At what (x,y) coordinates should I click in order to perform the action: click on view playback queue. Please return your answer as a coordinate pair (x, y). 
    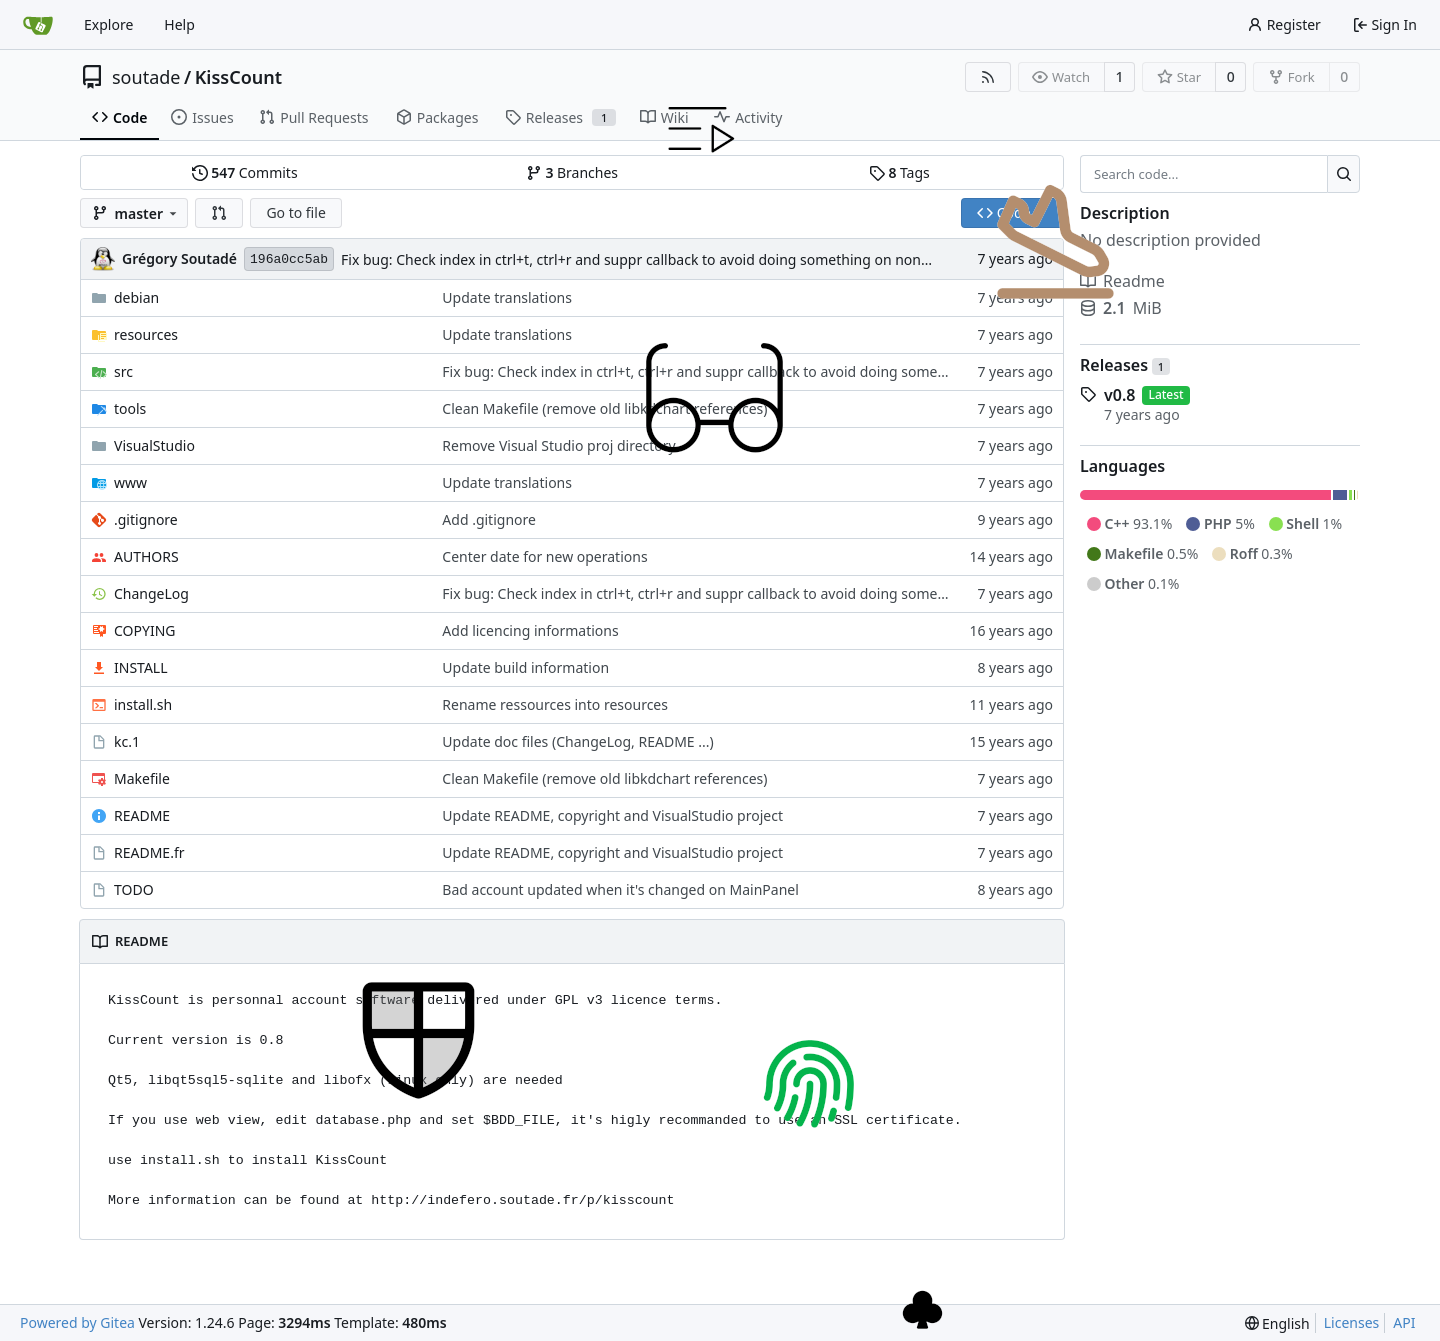
    Looking at the image, I should click on (697, 128).